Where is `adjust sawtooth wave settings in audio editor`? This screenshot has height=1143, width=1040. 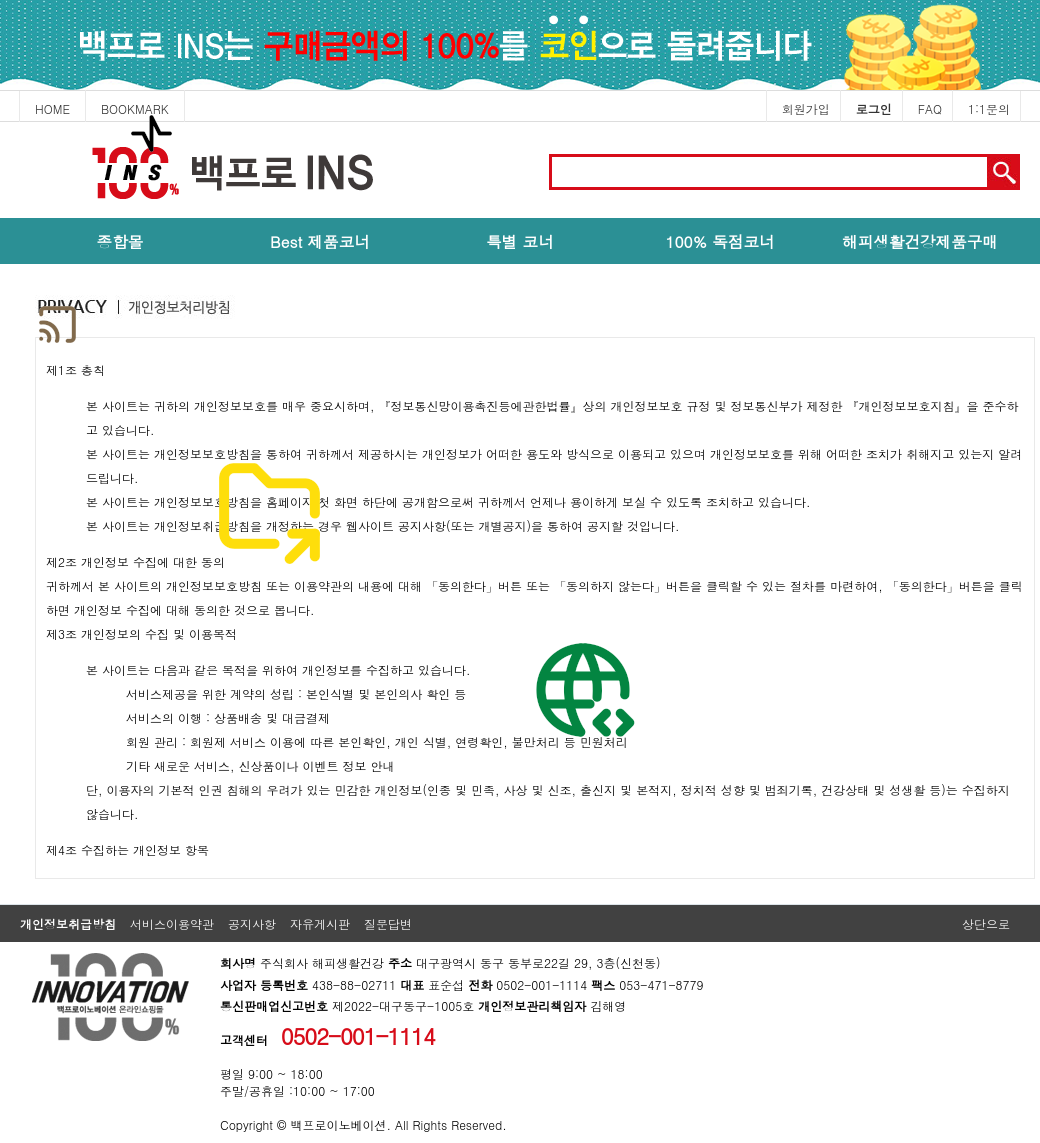 adjust sawtooth wave settings in audio editor is located at coordinates (151, 133).